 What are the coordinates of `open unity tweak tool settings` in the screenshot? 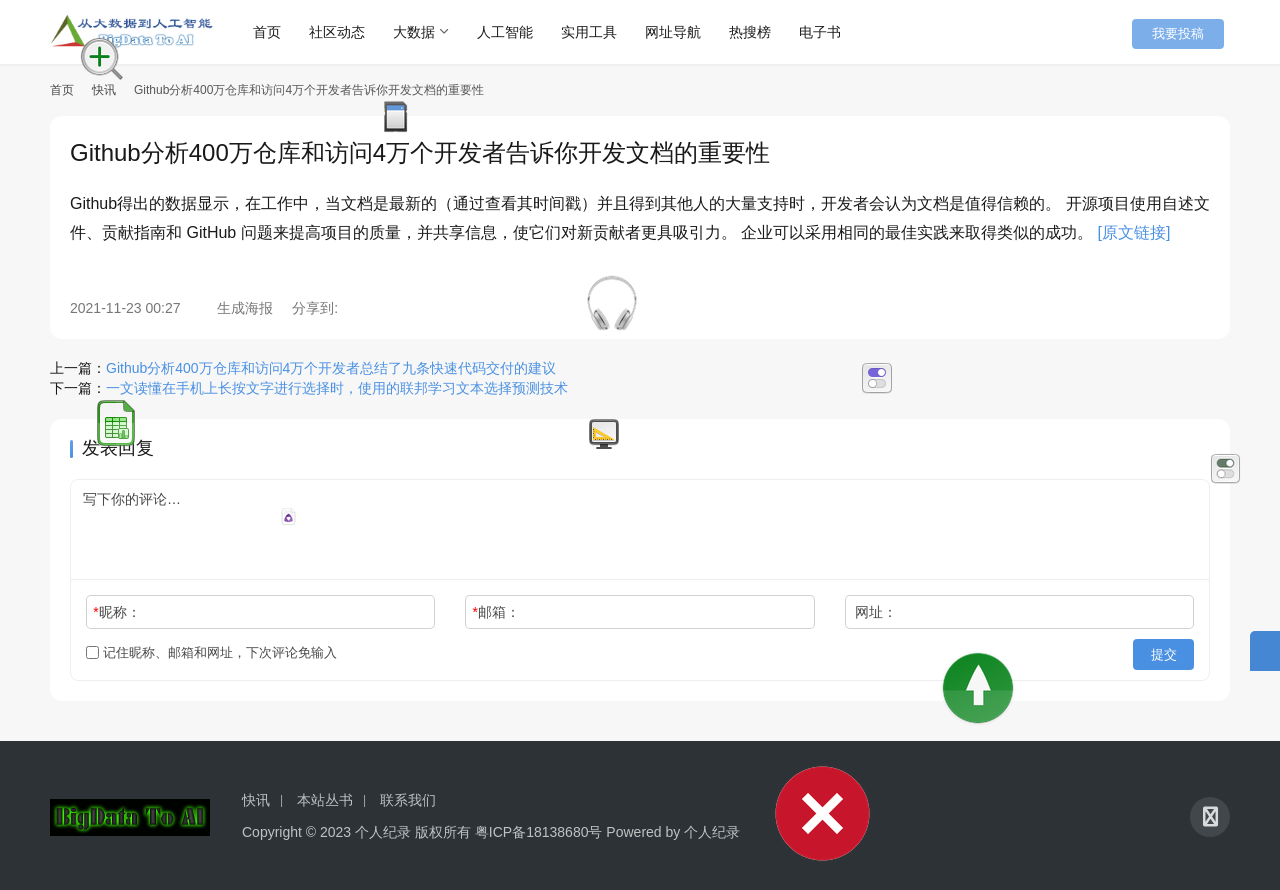 It's located at (1225, 468).